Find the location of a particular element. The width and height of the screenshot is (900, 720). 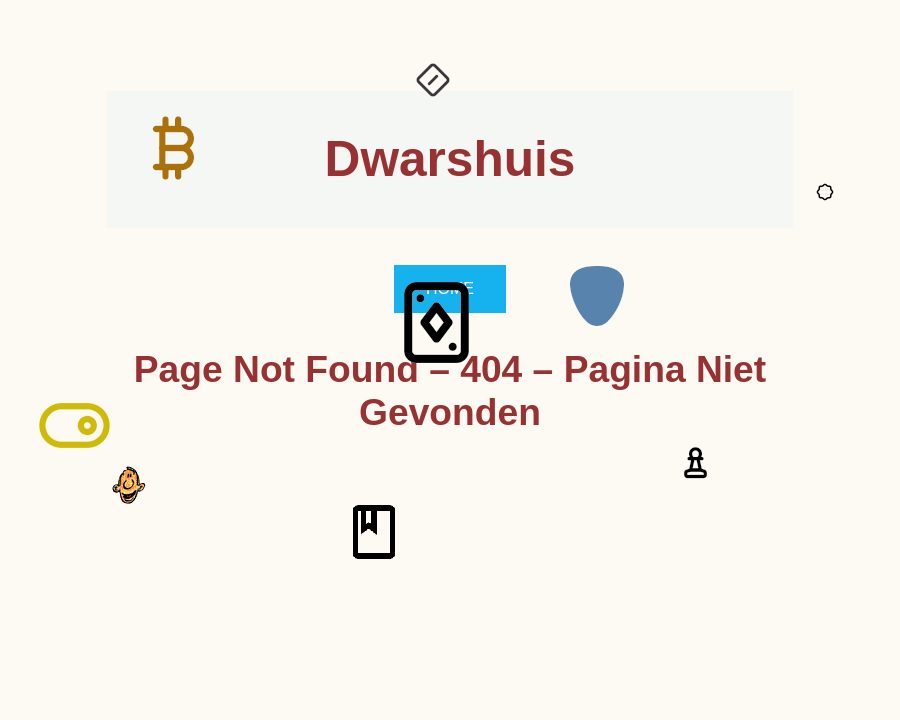

toggle switch in the on position is located at coordinates (74, 425).